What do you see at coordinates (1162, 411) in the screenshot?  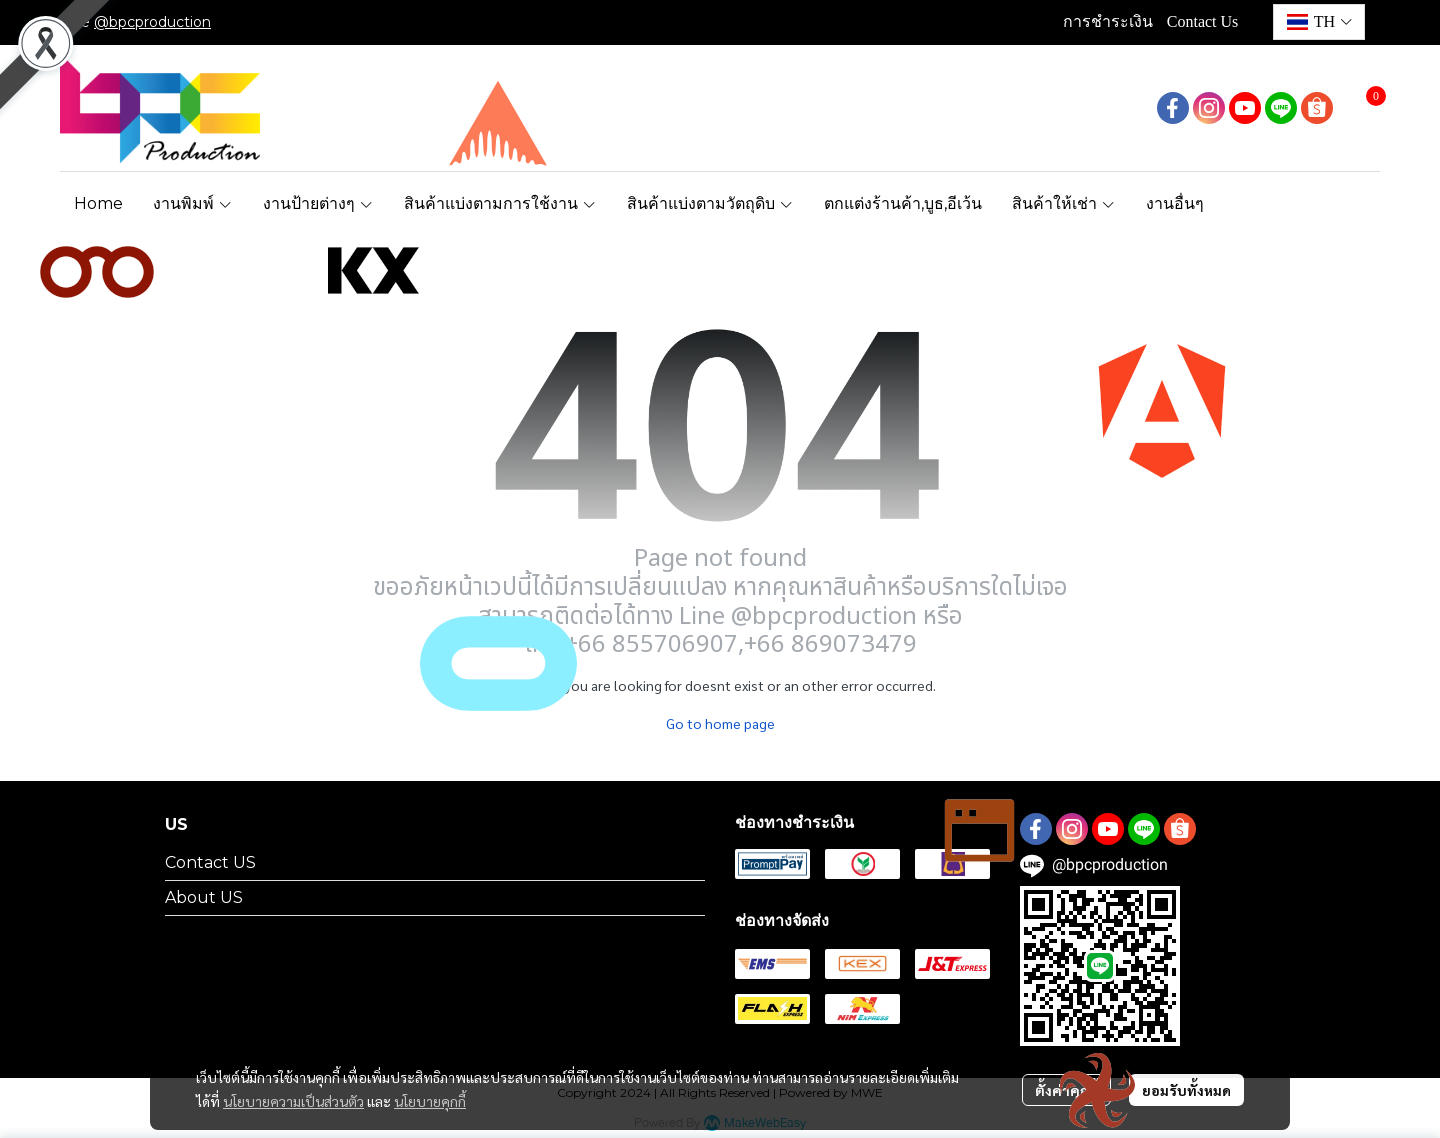 I see `indicates an Angular framework application` at bounding box center [1162, 411].